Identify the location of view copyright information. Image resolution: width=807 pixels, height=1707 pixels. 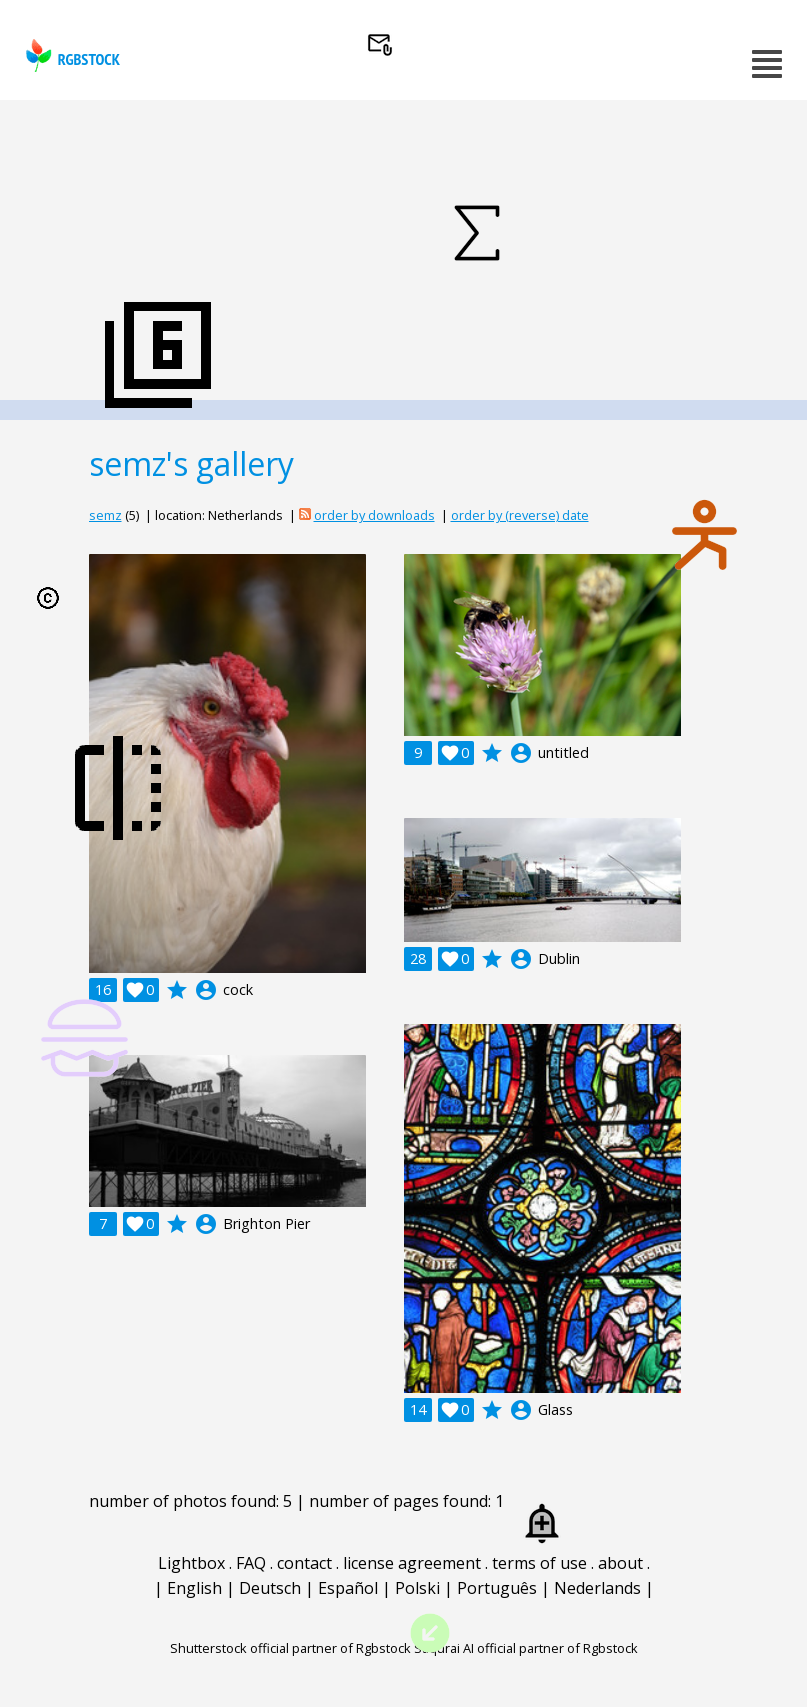
(48, 598).